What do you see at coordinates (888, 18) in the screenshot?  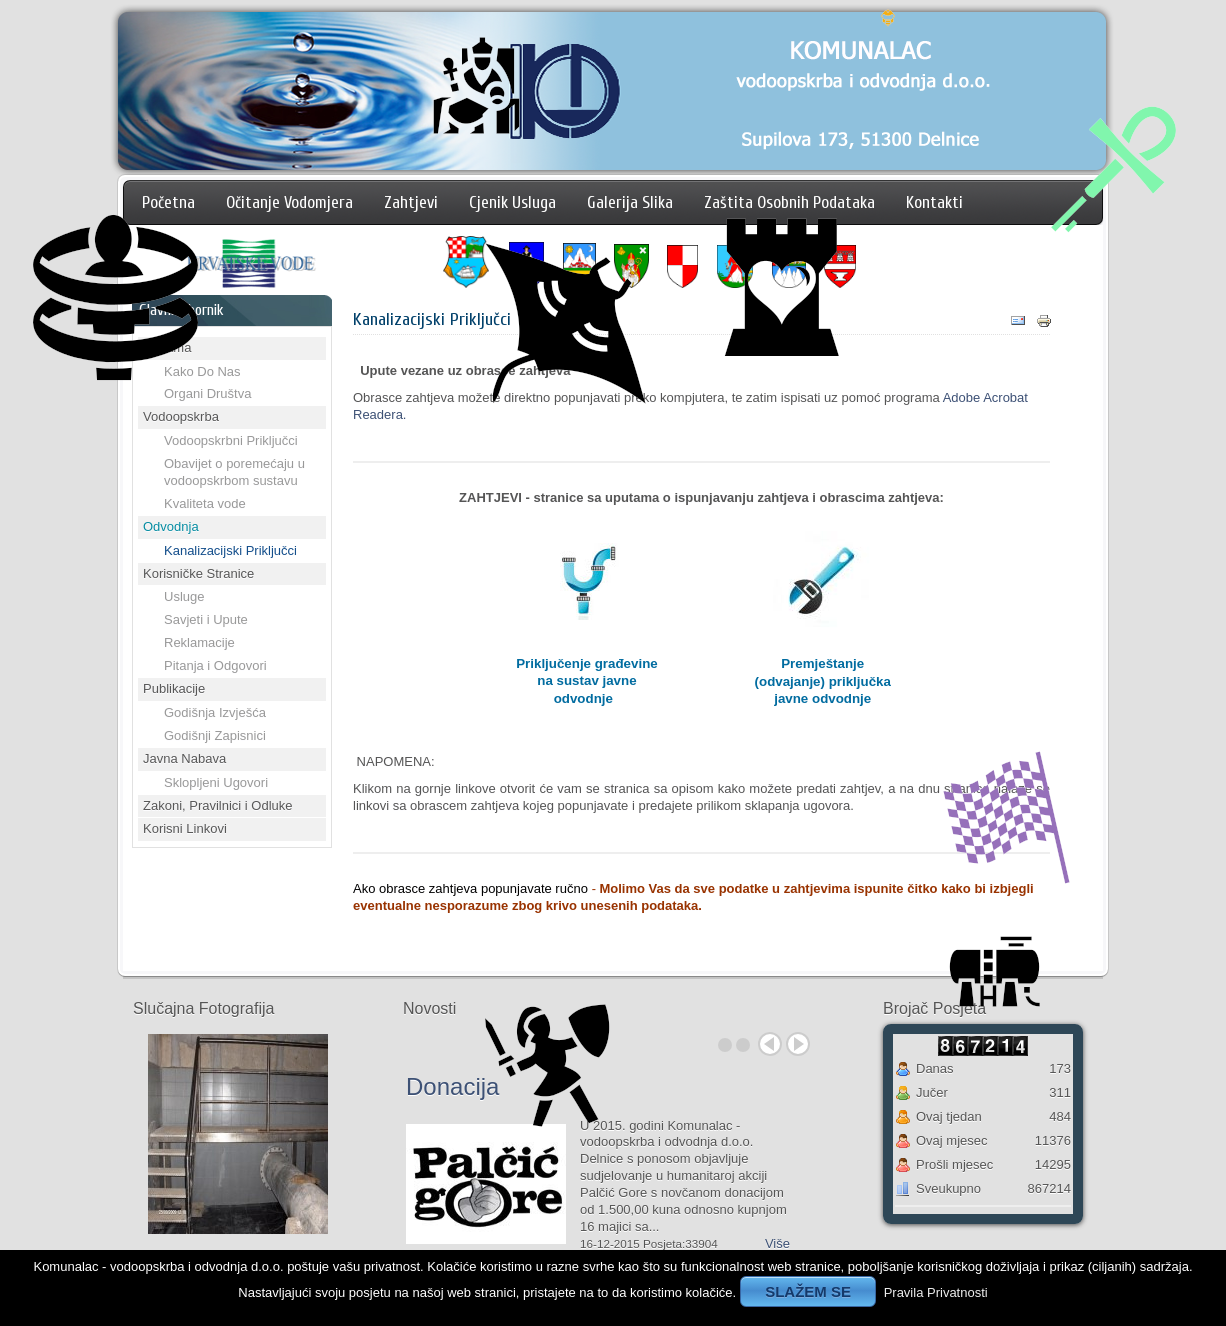 I see `access robot or mech customization options` at bounding box center [888, 18].